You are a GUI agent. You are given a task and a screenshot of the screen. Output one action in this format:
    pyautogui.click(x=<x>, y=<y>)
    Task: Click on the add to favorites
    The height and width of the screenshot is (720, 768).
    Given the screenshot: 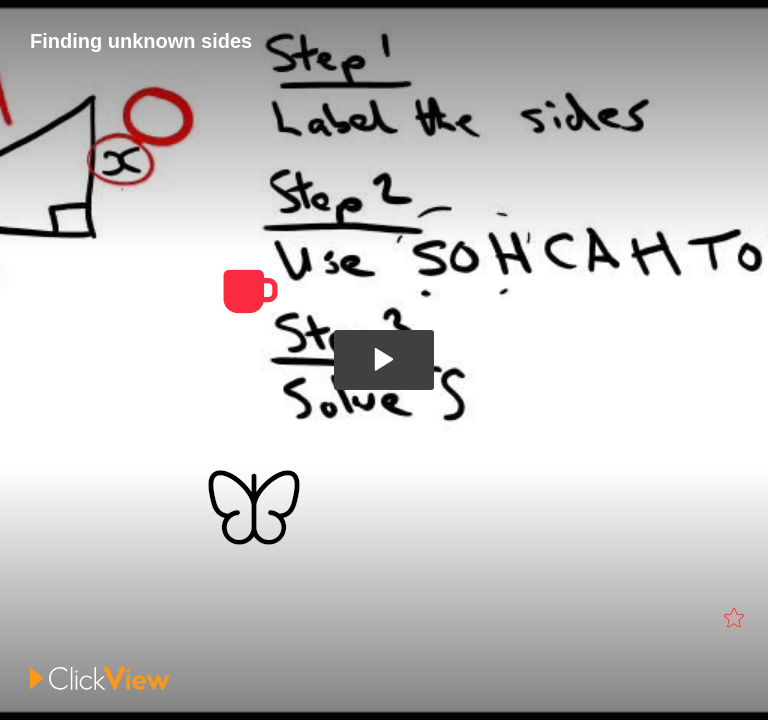 What is the action you would take?
    pyautogui.click(x=734, y=618)
    